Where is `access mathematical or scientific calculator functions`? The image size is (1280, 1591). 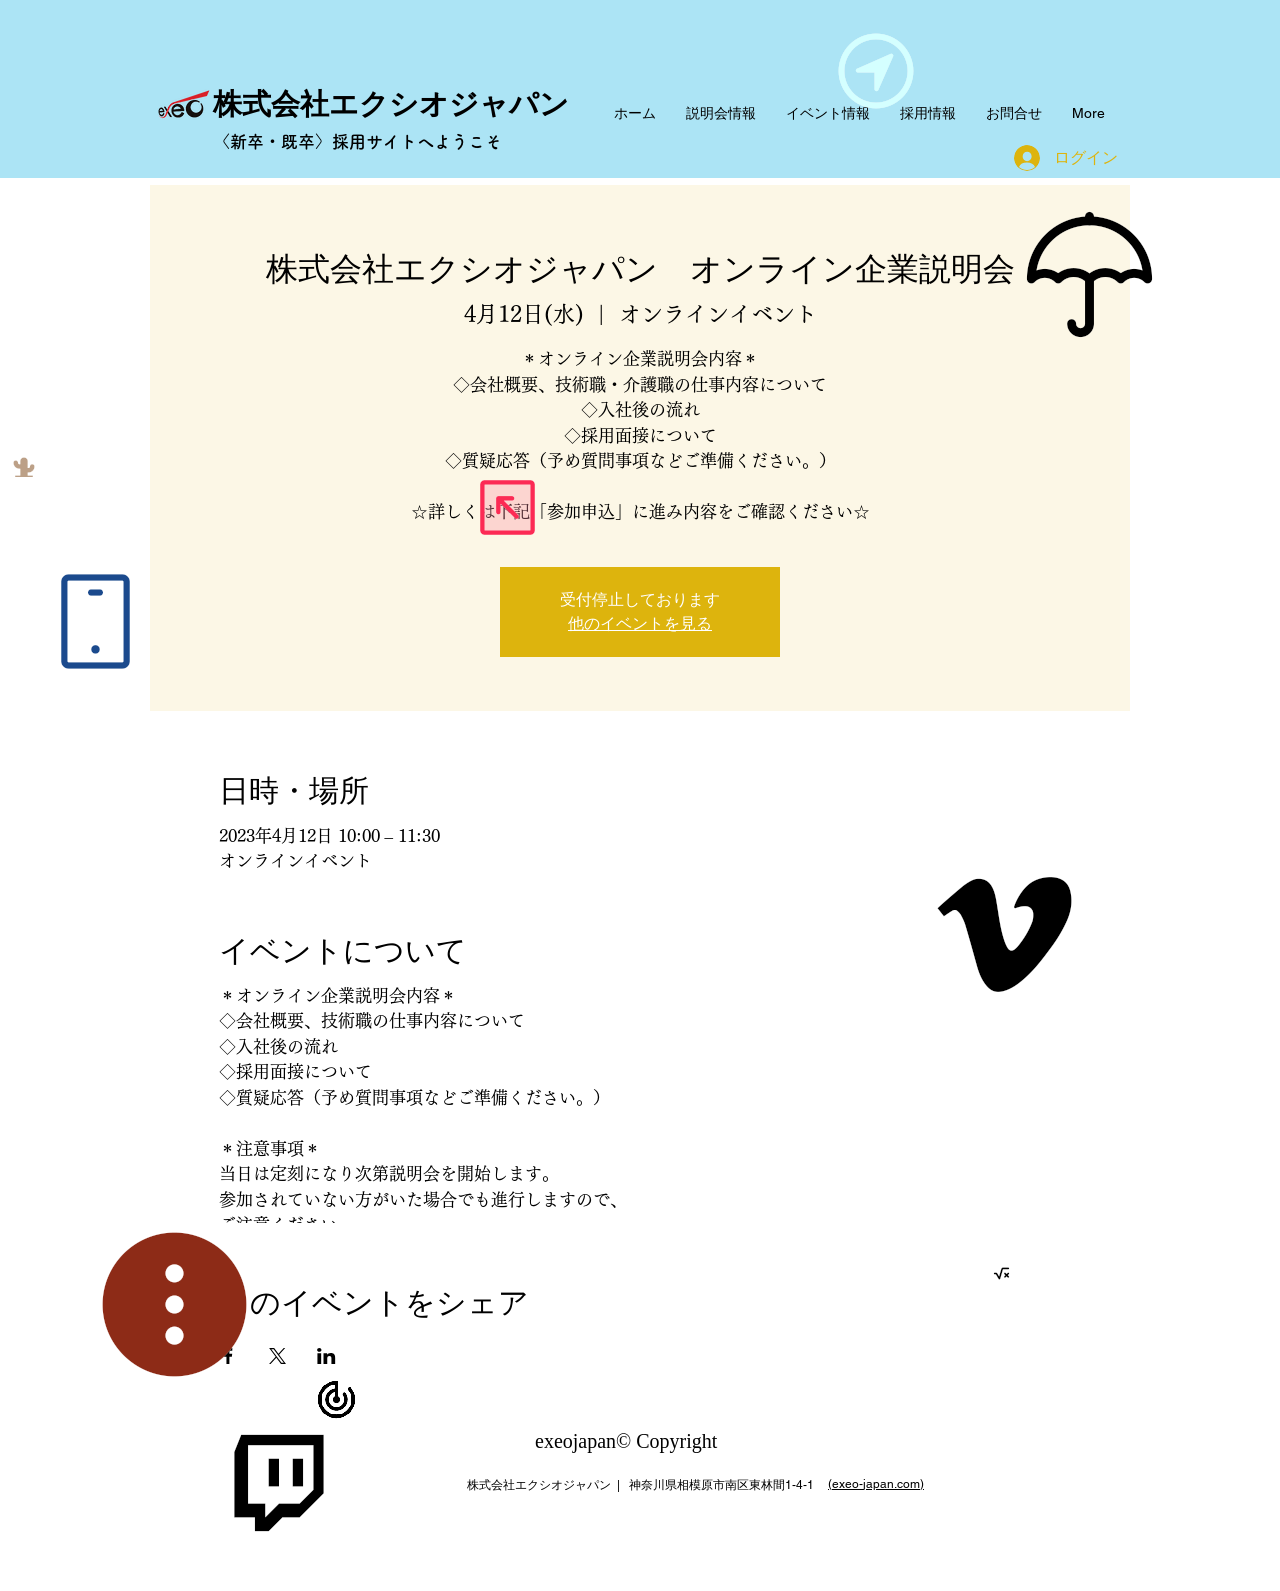 access mathematical or scientific calculator functions is located at coordinates (1001, 1273).